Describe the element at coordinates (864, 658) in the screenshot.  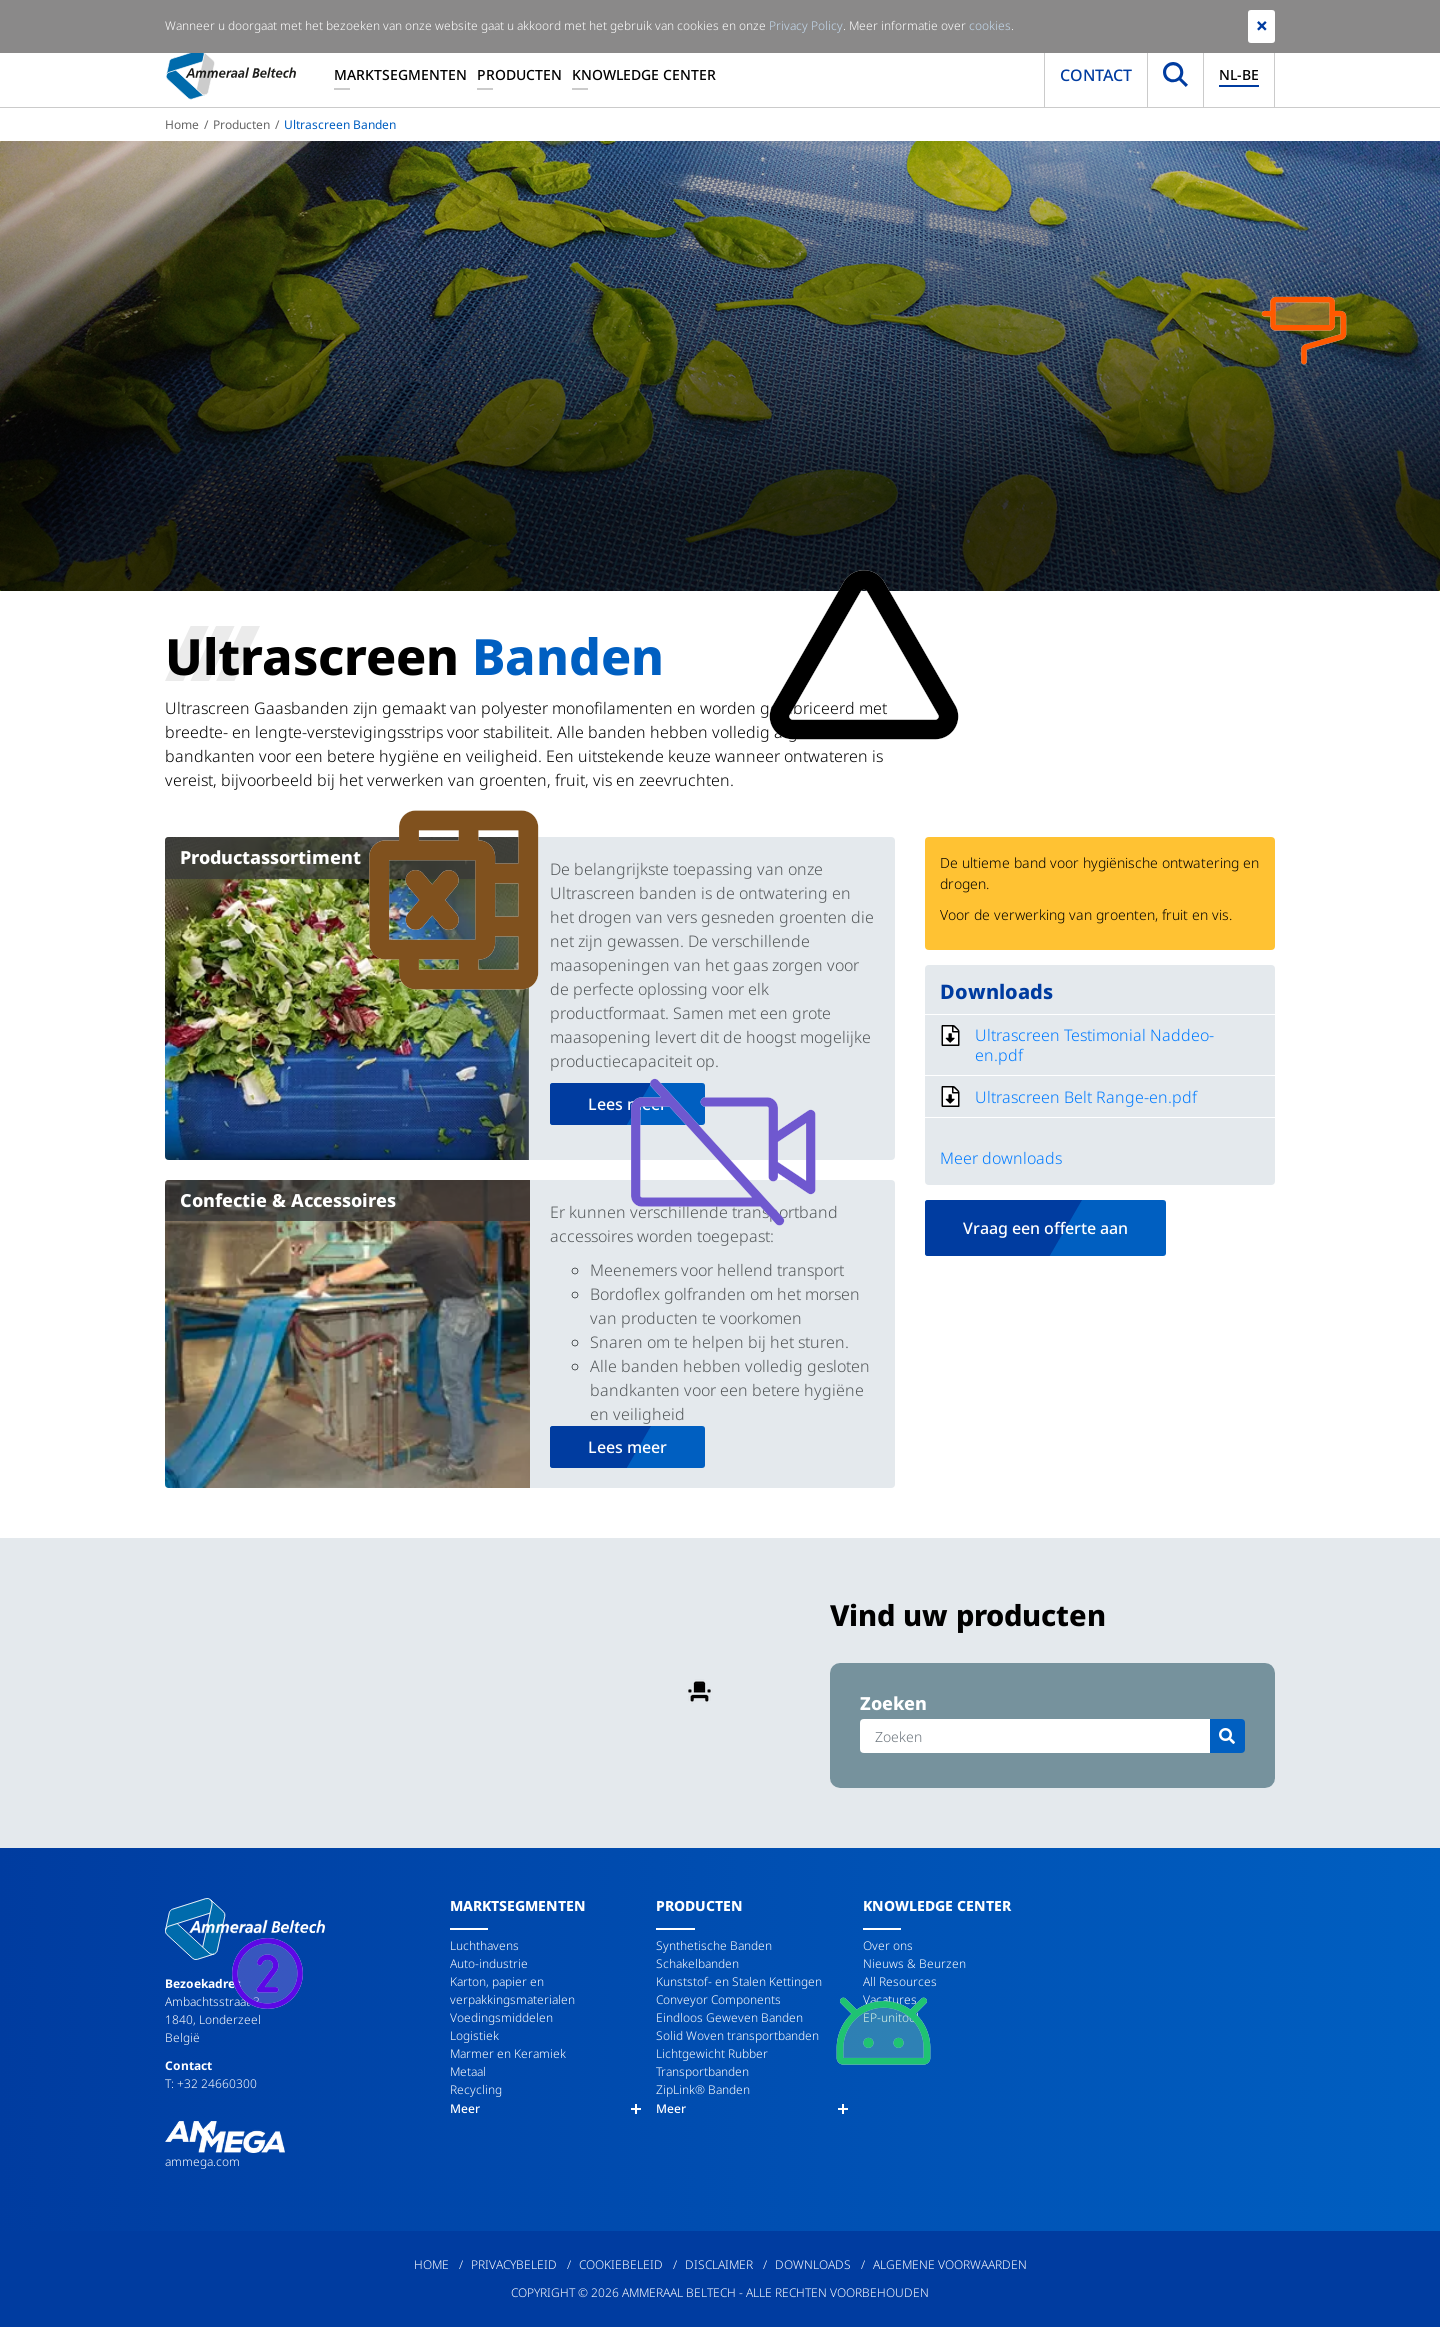
I see `indicates a warning or caution state` at that location.